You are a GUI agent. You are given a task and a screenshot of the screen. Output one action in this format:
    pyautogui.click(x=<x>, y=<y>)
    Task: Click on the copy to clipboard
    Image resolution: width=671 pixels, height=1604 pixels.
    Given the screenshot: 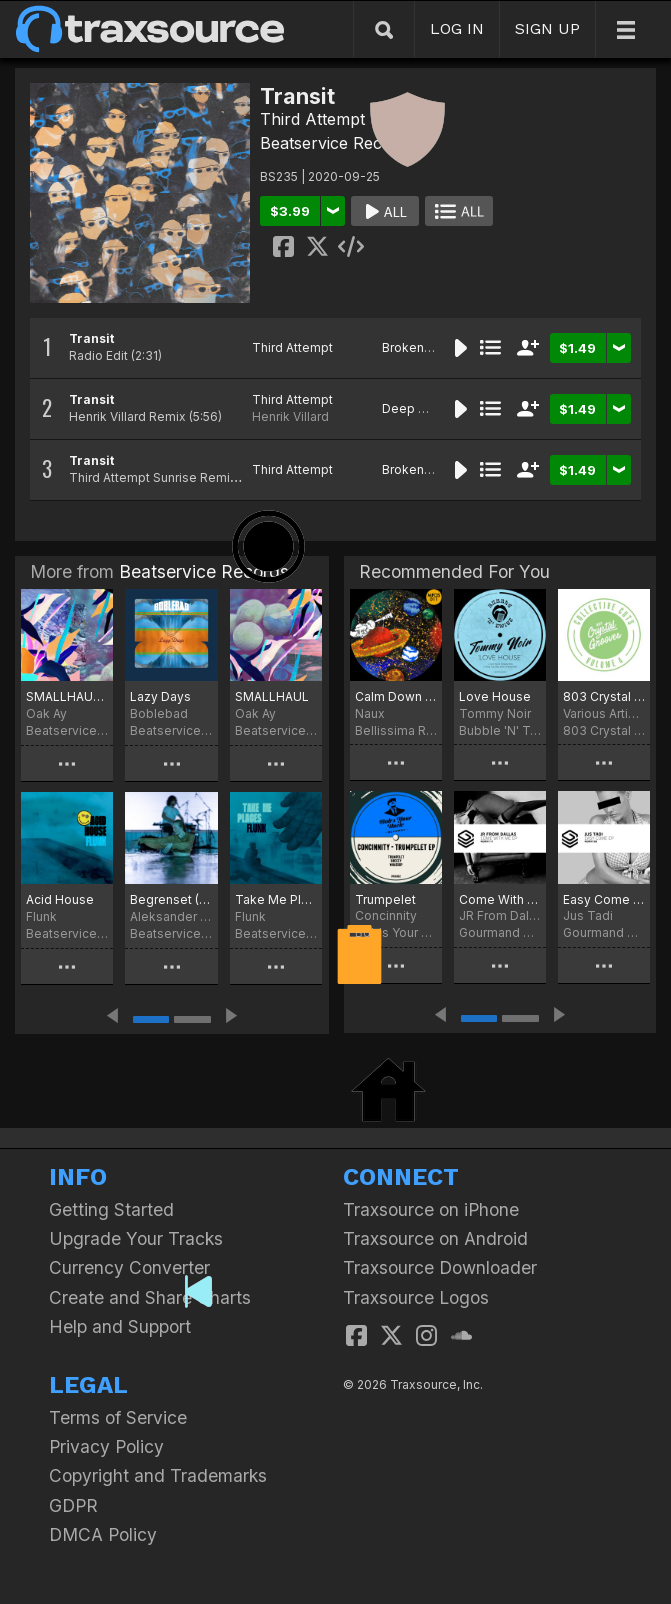 What is the action you would take?
    pyautogui.click(x=359, y=954)
    